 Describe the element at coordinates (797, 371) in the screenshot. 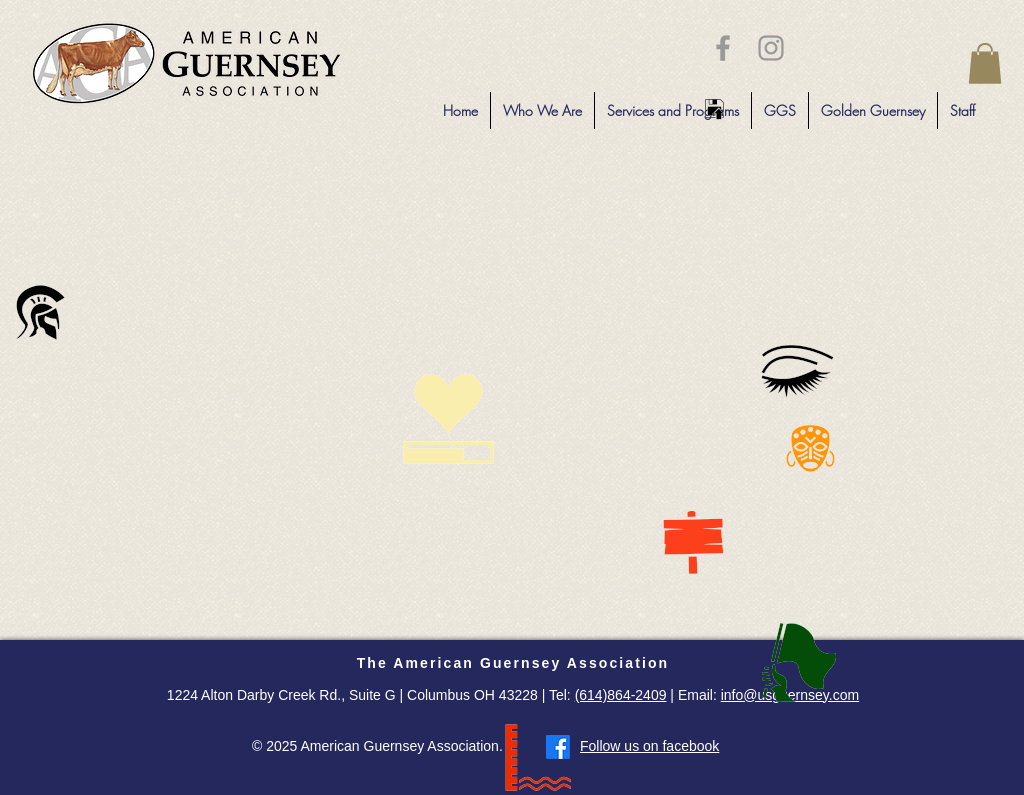

I see `access beauty or makeup settings` at that location.